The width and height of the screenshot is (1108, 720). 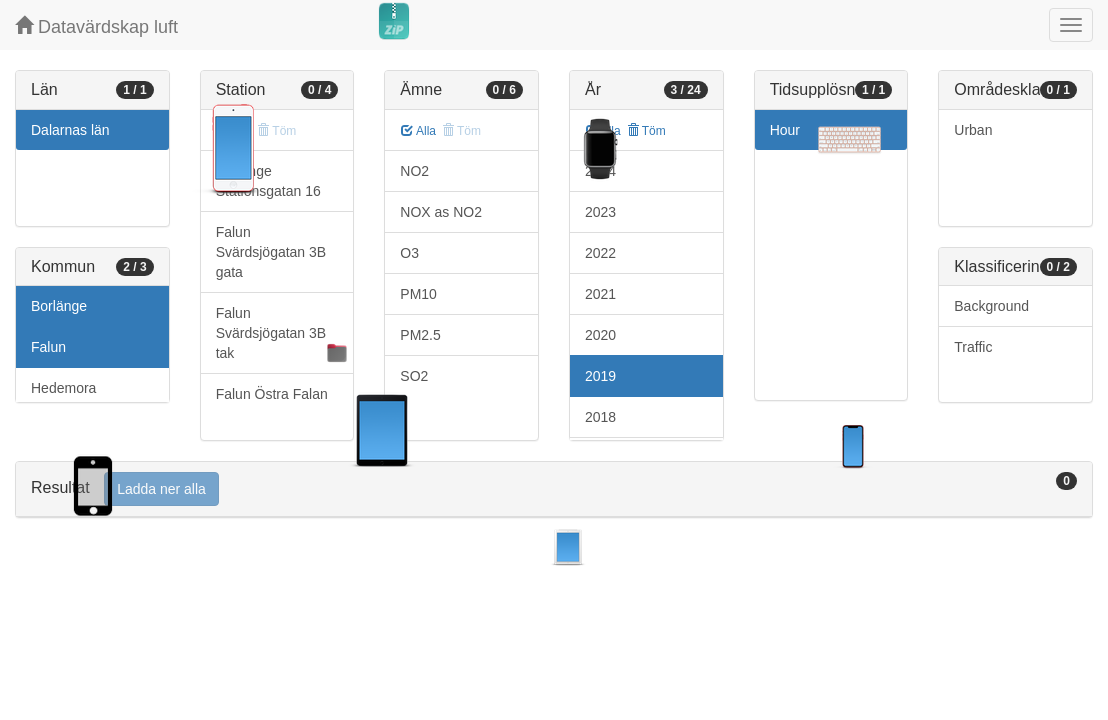 What do you see at coordinates (394, 21) in the screenshot?
I see `open a compressed zip archive` at bounding box center [394, 21].